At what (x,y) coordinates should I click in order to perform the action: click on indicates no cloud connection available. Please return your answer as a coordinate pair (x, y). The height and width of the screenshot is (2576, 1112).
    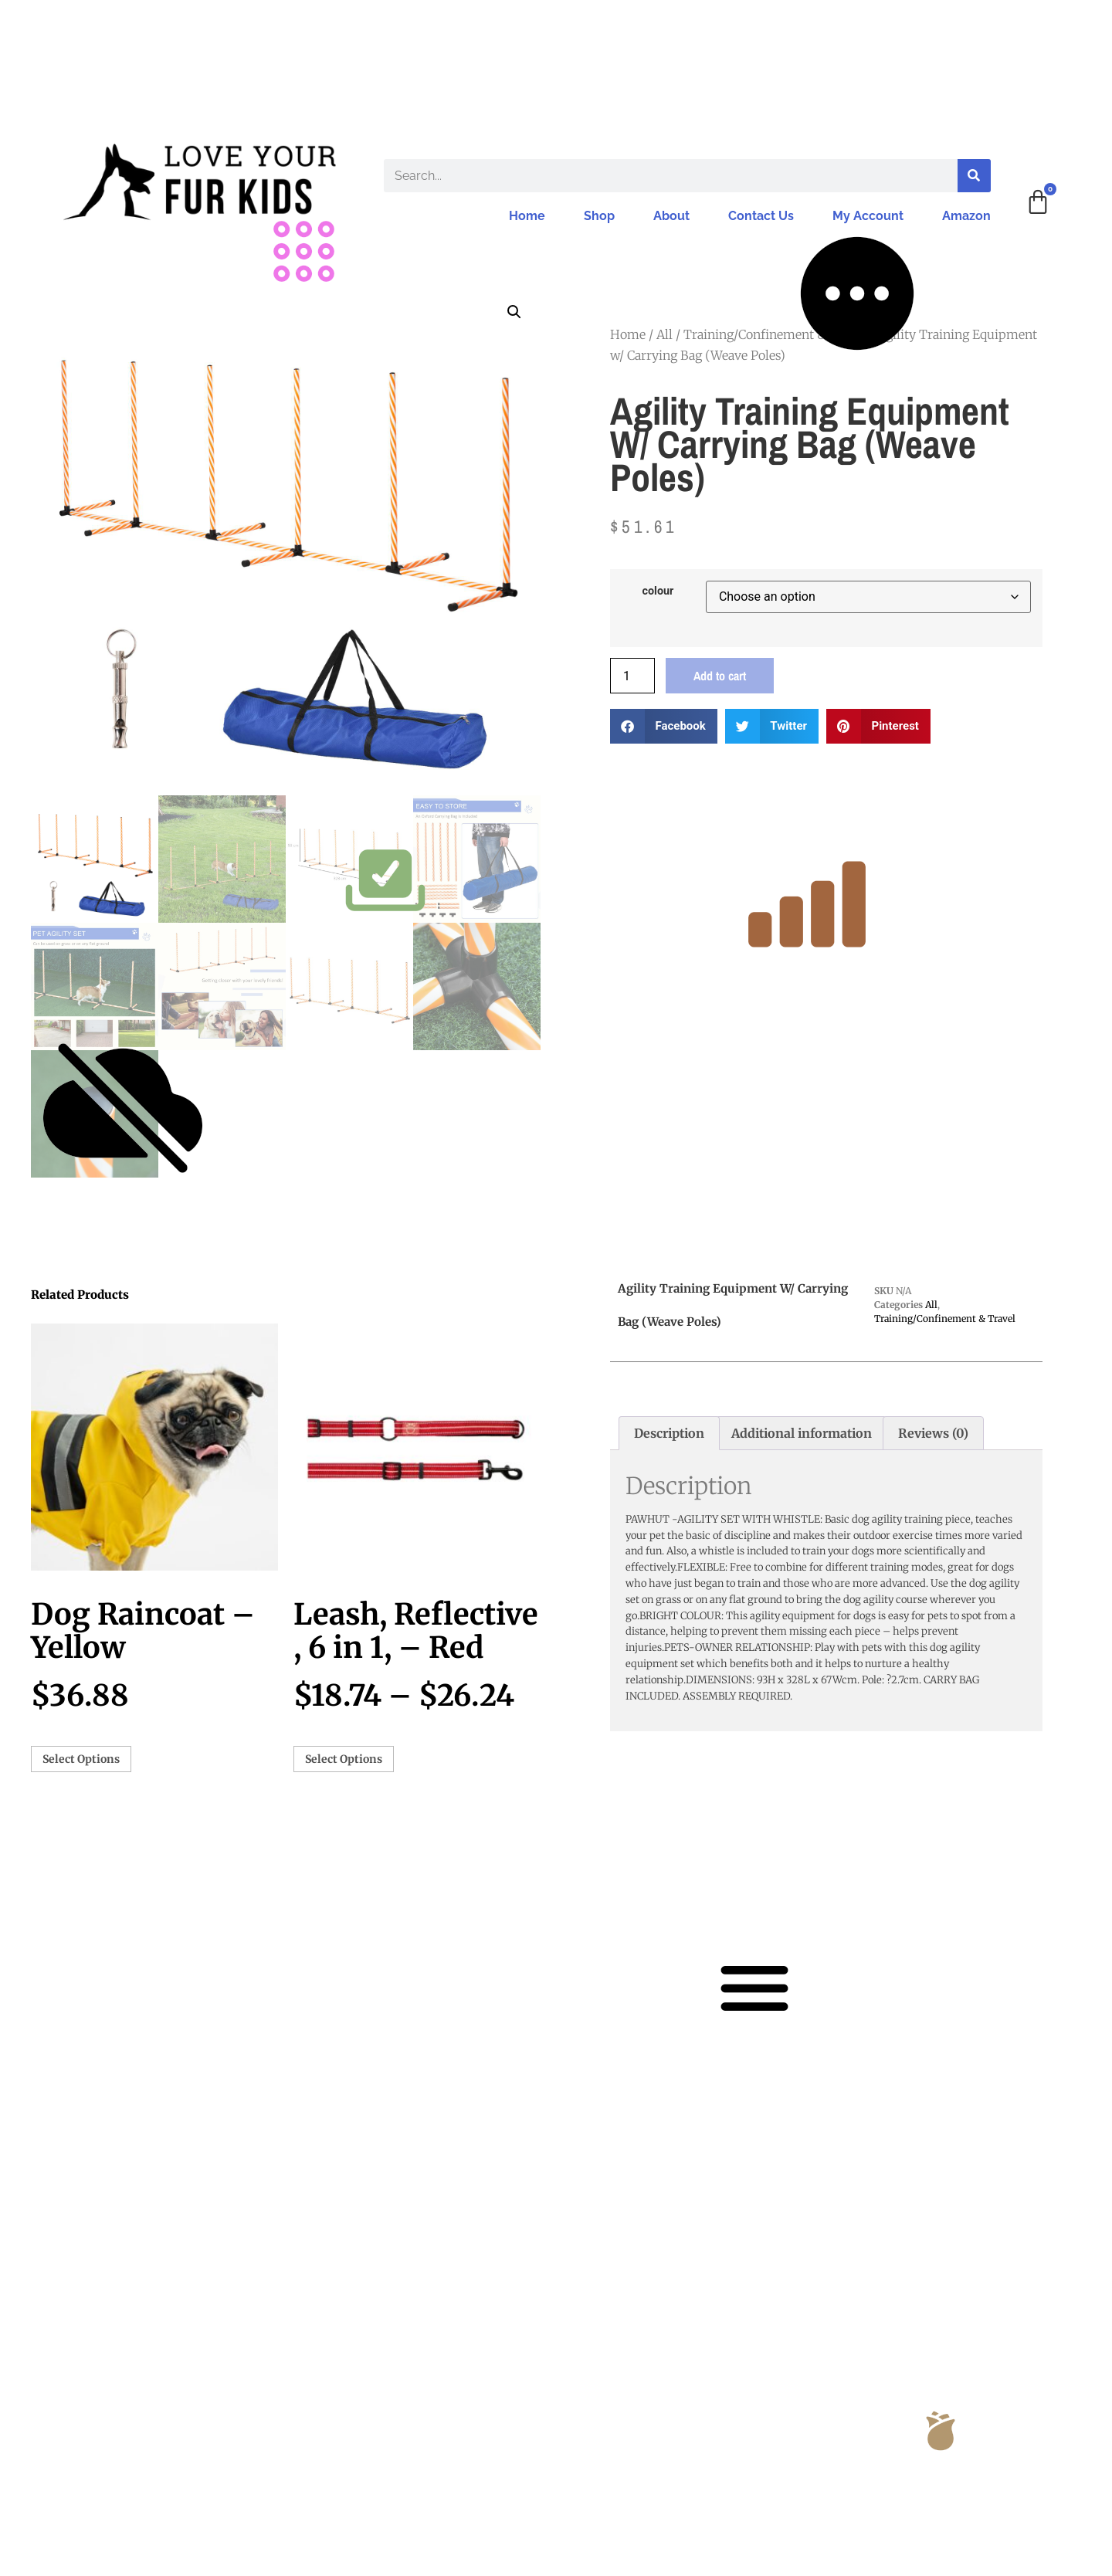
    Looking at the image, I should click on (123, 1108).